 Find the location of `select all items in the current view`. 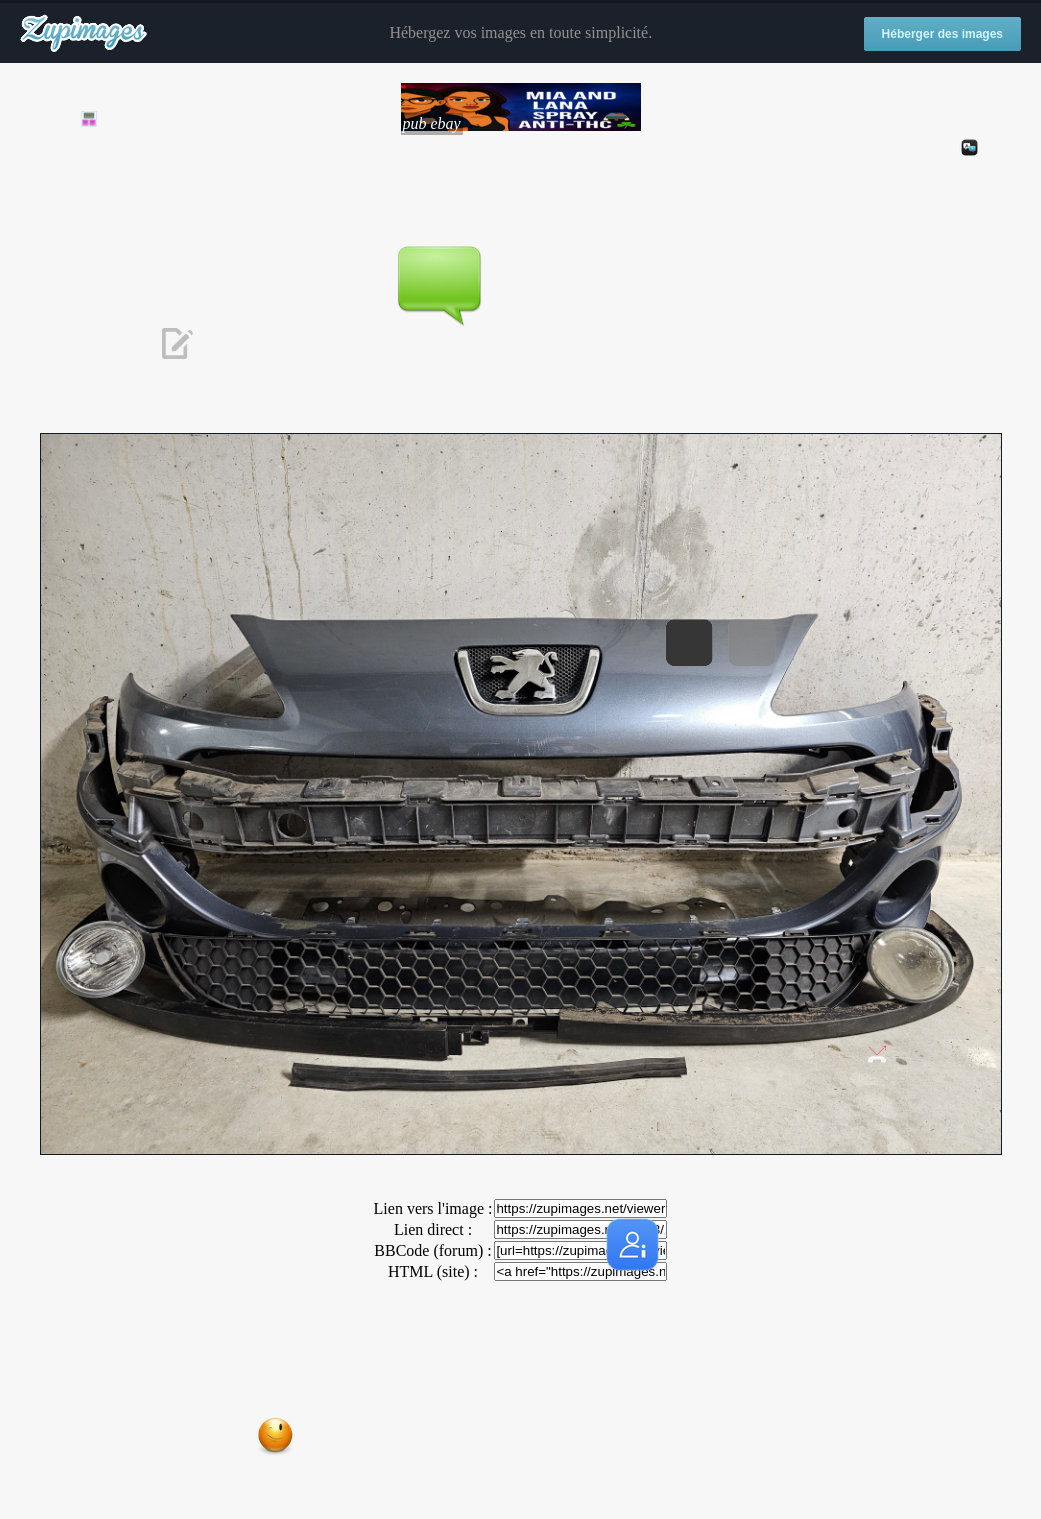

select all items in the current view is located at coordinates (89, 119).